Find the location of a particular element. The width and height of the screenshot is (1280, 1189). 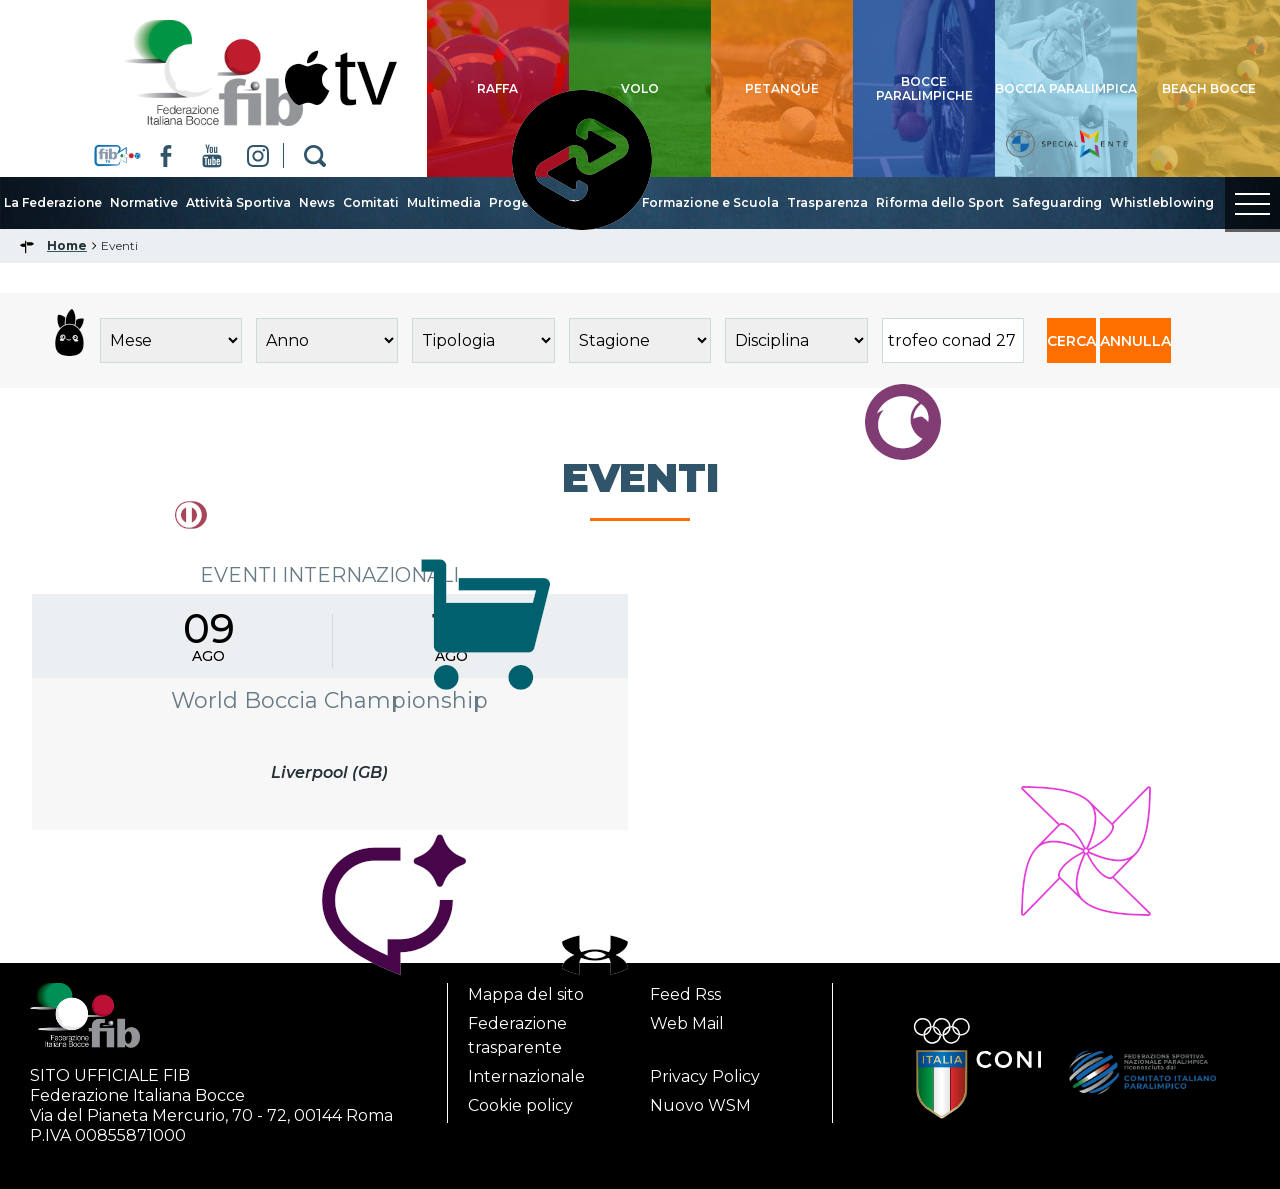

eagle app logo is located at coordinates (903, 422).